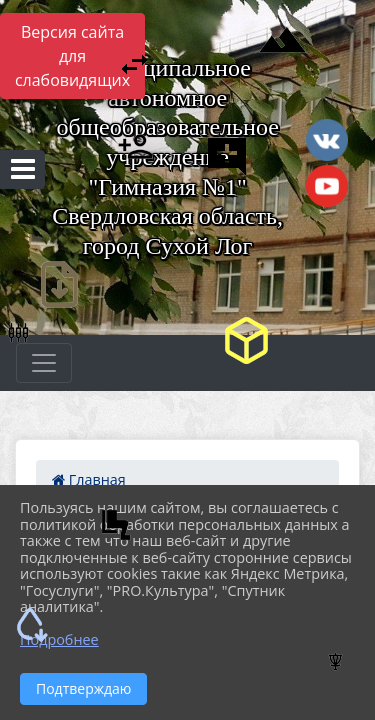 Image resolution: width=375 pixels, height=720 pixels. I want to click on download a file to your device, so click(59, 284).